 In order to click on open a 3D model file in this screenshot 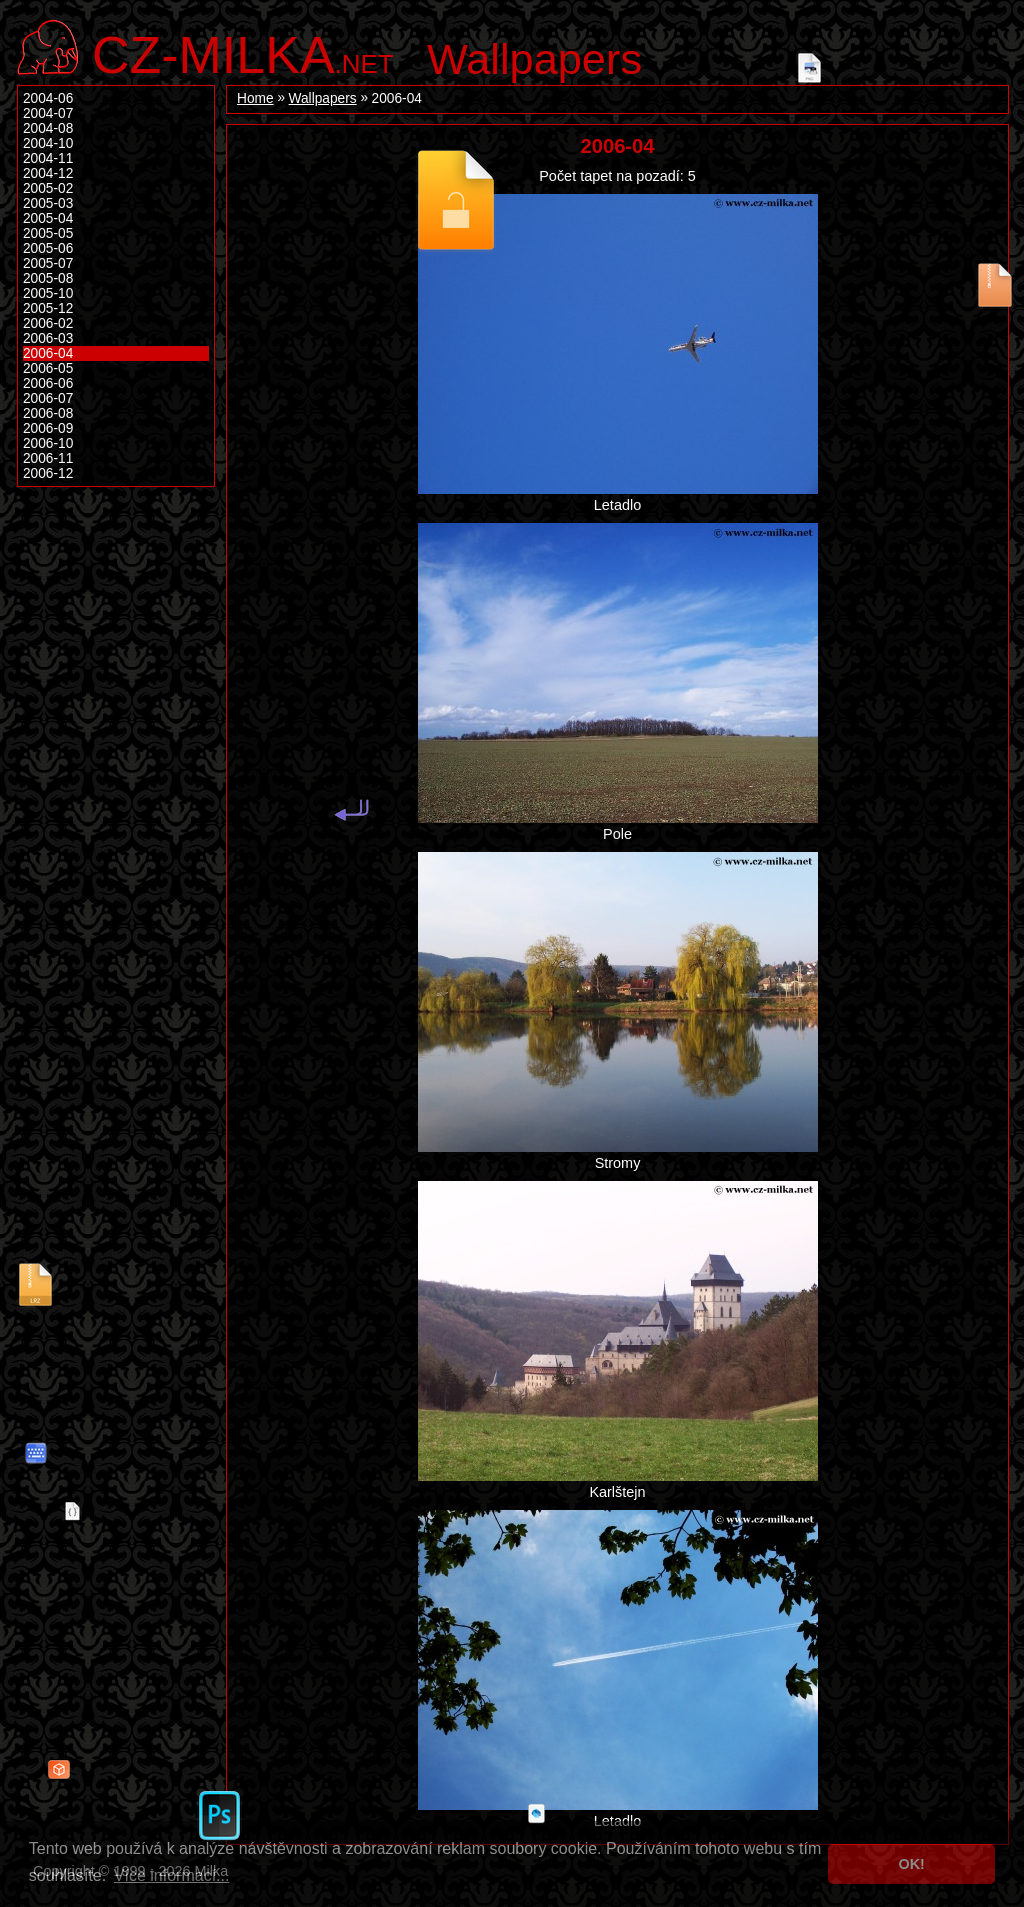, I will do `click(59, 1769)`.